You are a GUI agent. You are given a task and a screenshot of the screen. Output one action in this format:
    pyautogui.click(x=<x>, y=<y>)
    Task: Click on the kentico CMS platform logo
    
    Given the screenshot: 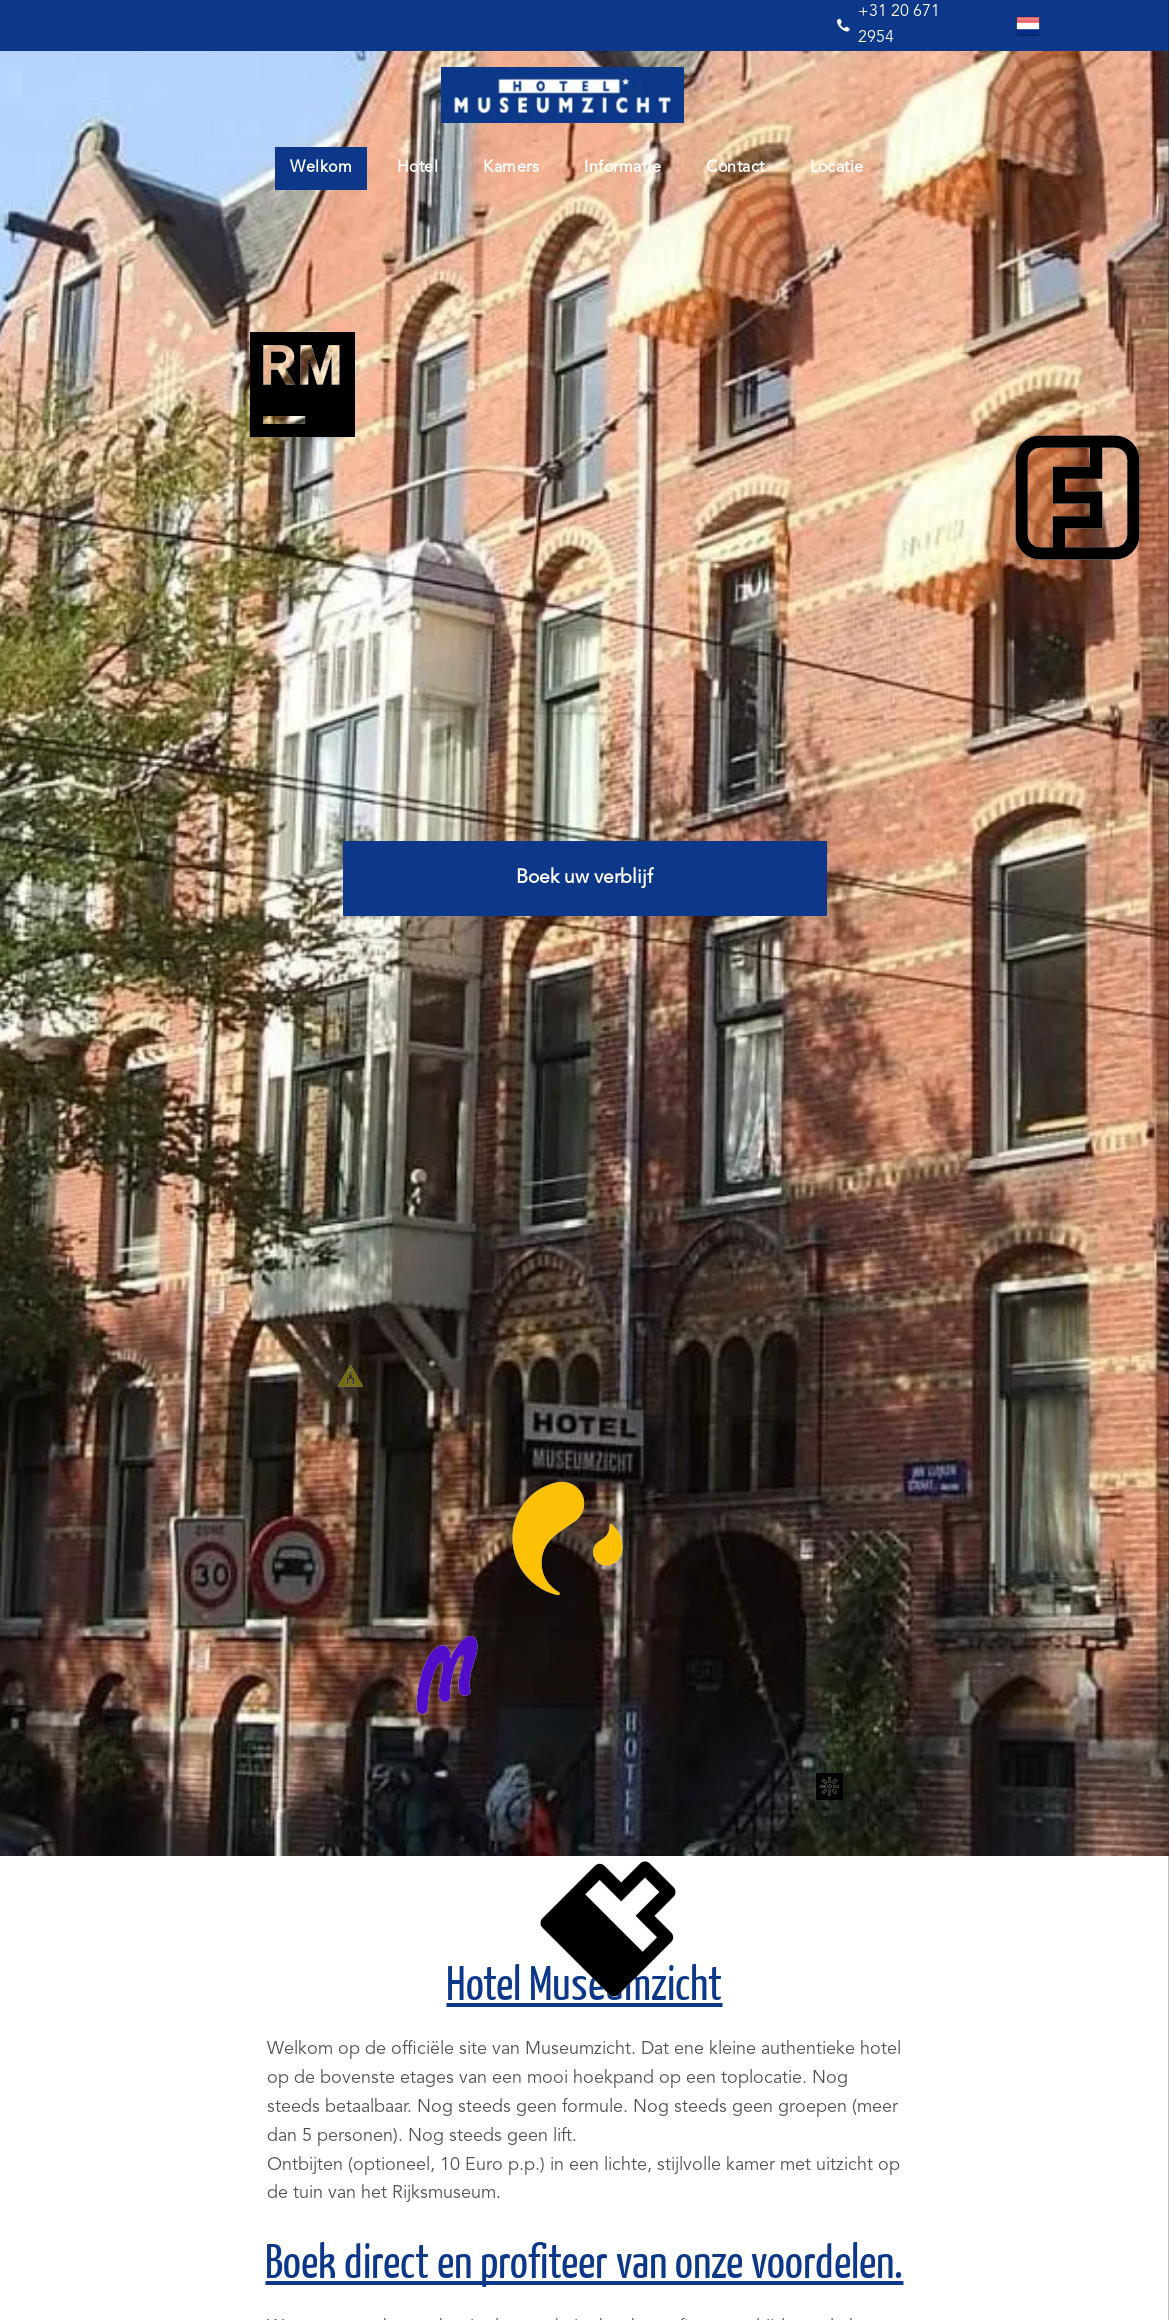 What is the action you would take?
    pyautogui.click(x=829, y=1786)
    